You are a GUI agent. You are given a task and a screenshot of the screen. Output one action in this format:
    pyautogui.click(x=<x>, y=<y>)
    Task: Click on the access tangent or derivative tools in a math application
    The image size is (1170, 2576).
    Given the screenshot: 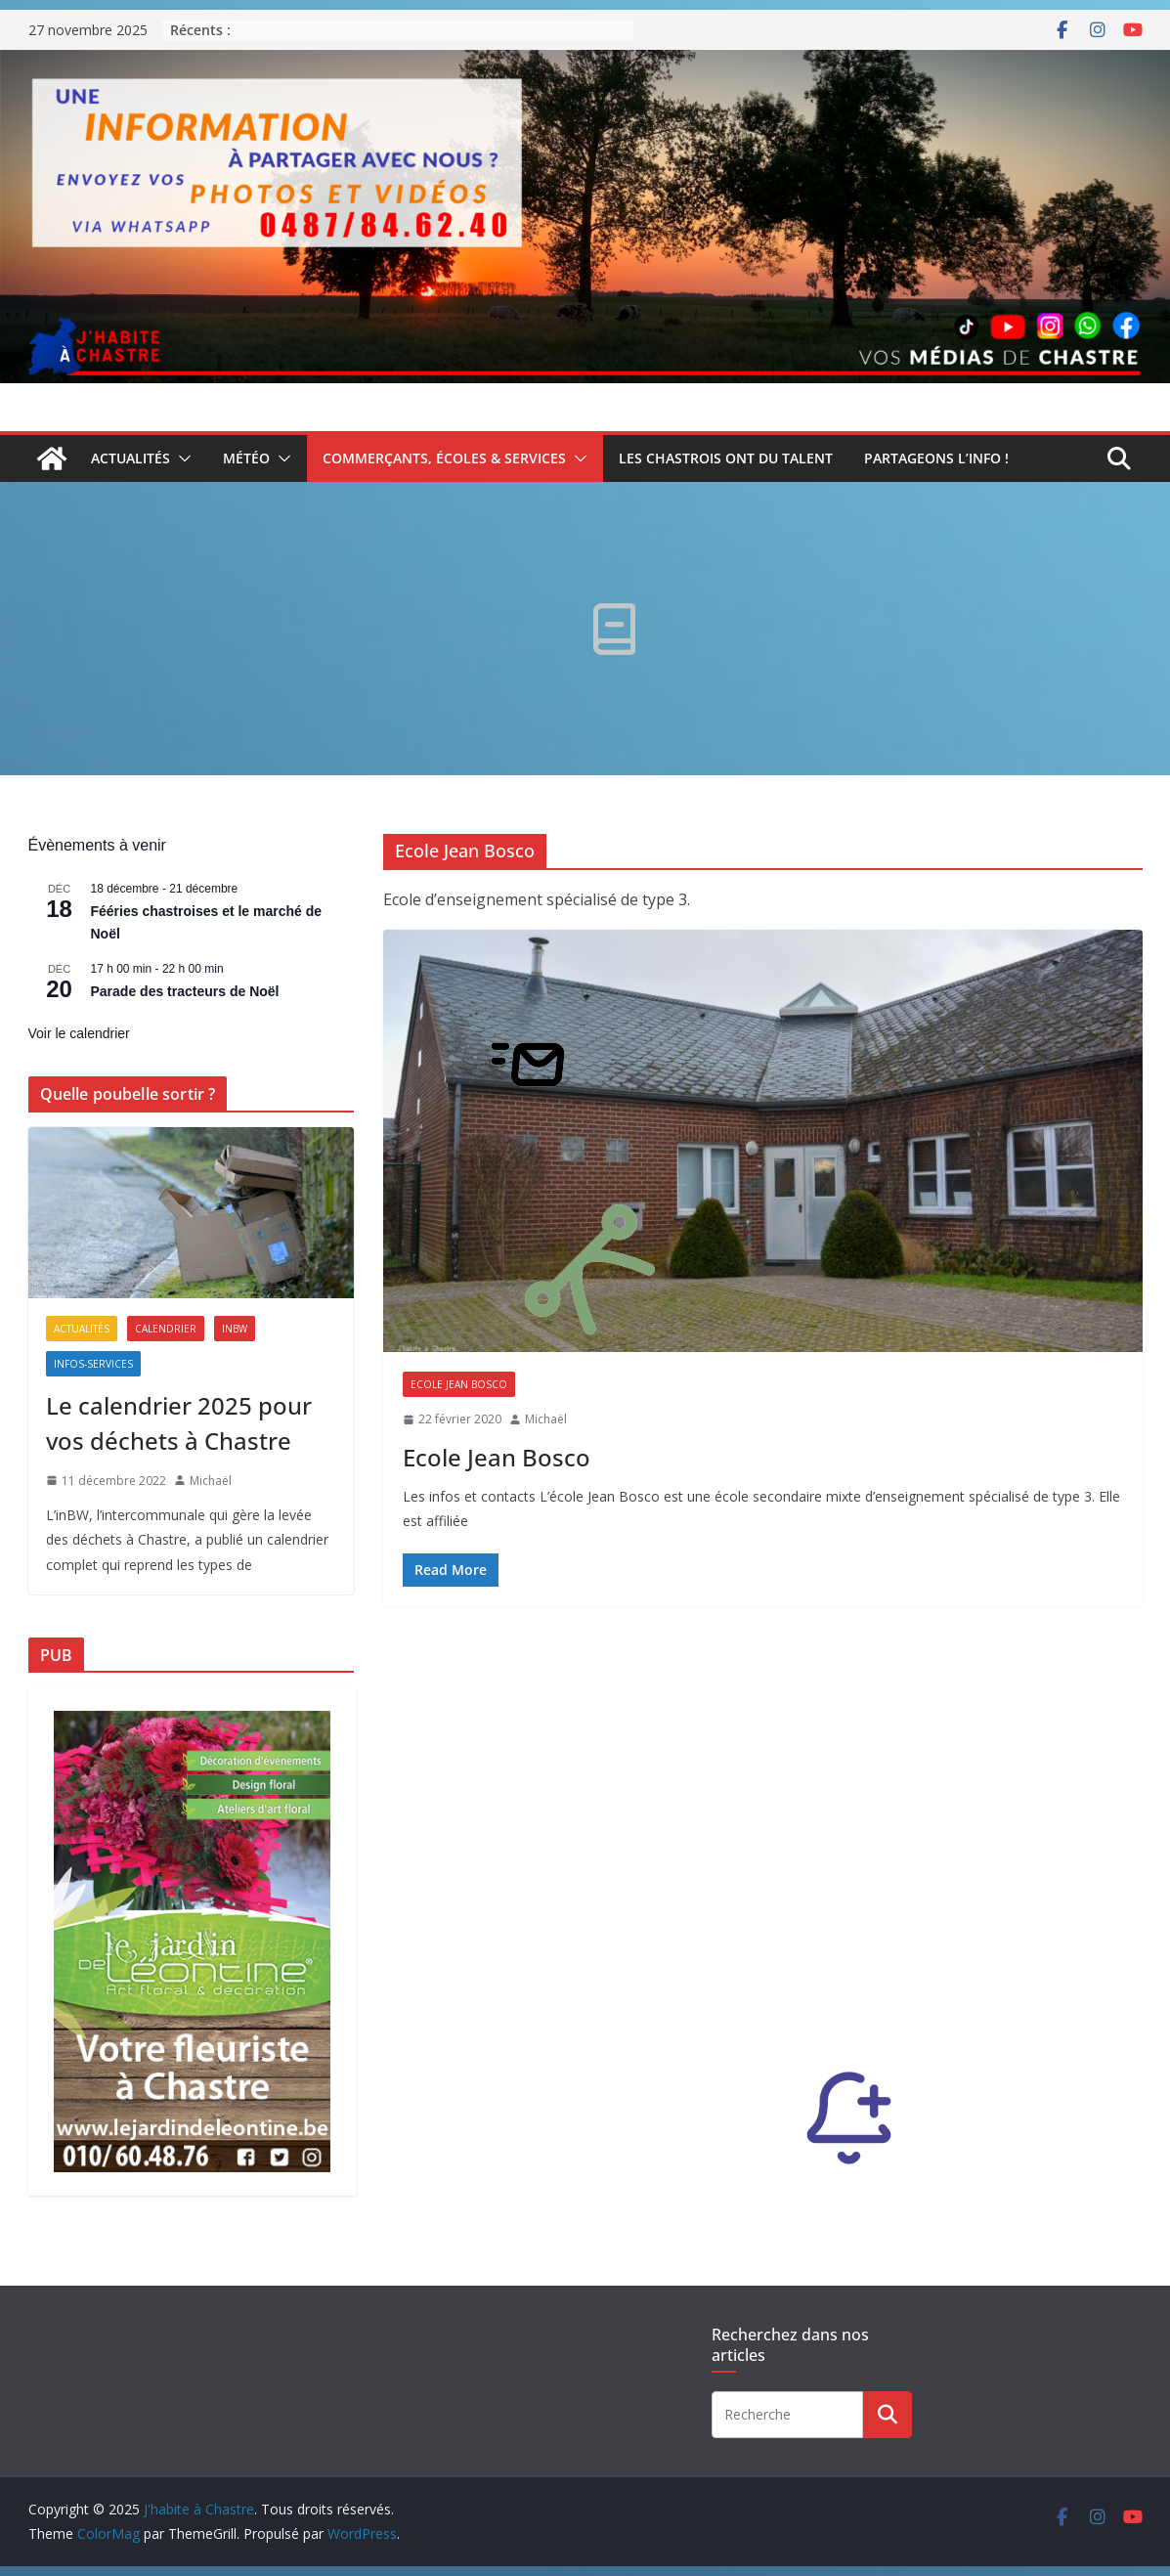 What is the action you would take?
    pyautogui.click(x=589, y=1269)
    